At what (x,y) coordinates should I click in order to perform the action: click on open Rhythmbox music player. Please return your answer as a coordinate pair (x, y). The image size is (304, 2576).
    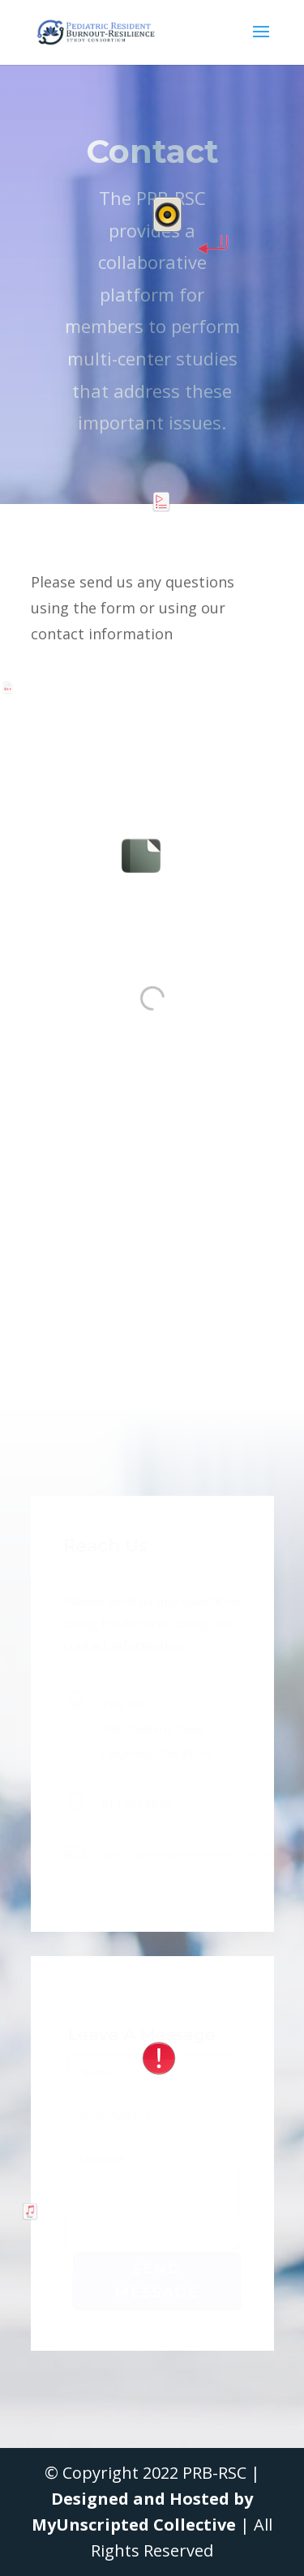
    Looking at the image, I should click on (167, 214).